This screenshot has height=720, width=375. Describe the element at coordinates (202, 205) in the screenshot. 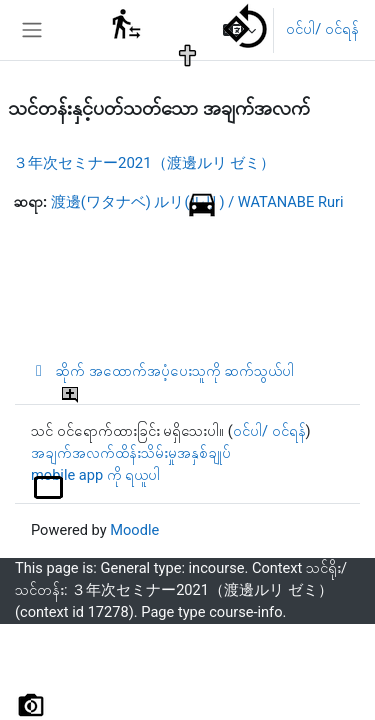

I see `view estimated time of arrival for your drive` at that location.